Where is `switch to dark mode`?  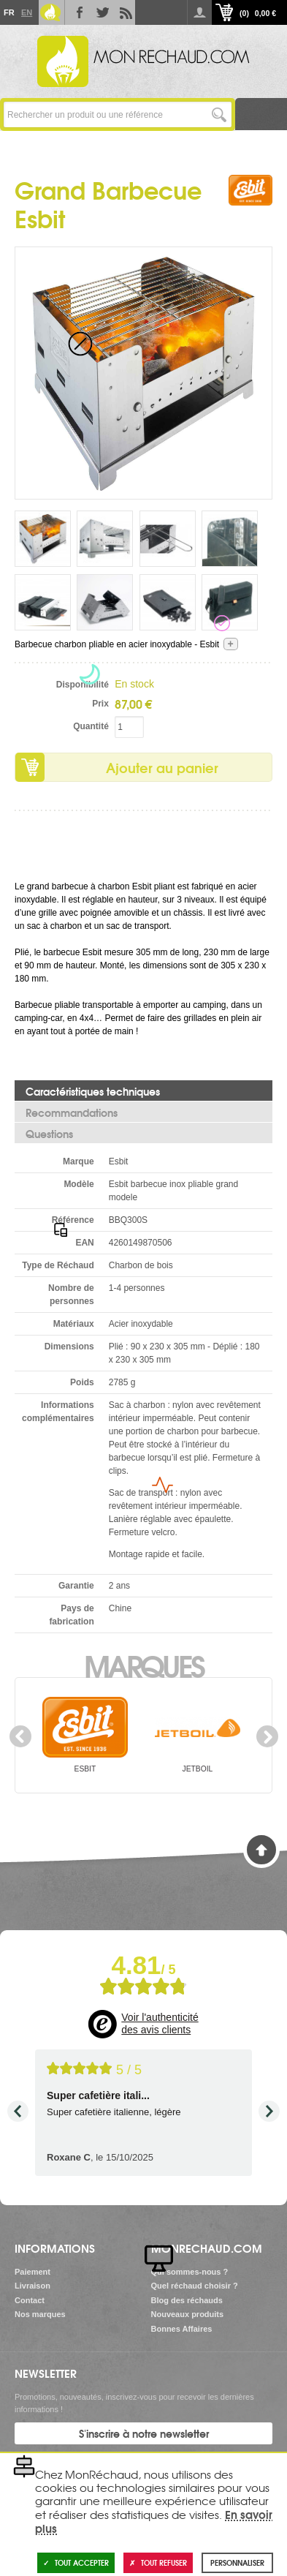
switch to dark mode is located at coordinates (89, 674).